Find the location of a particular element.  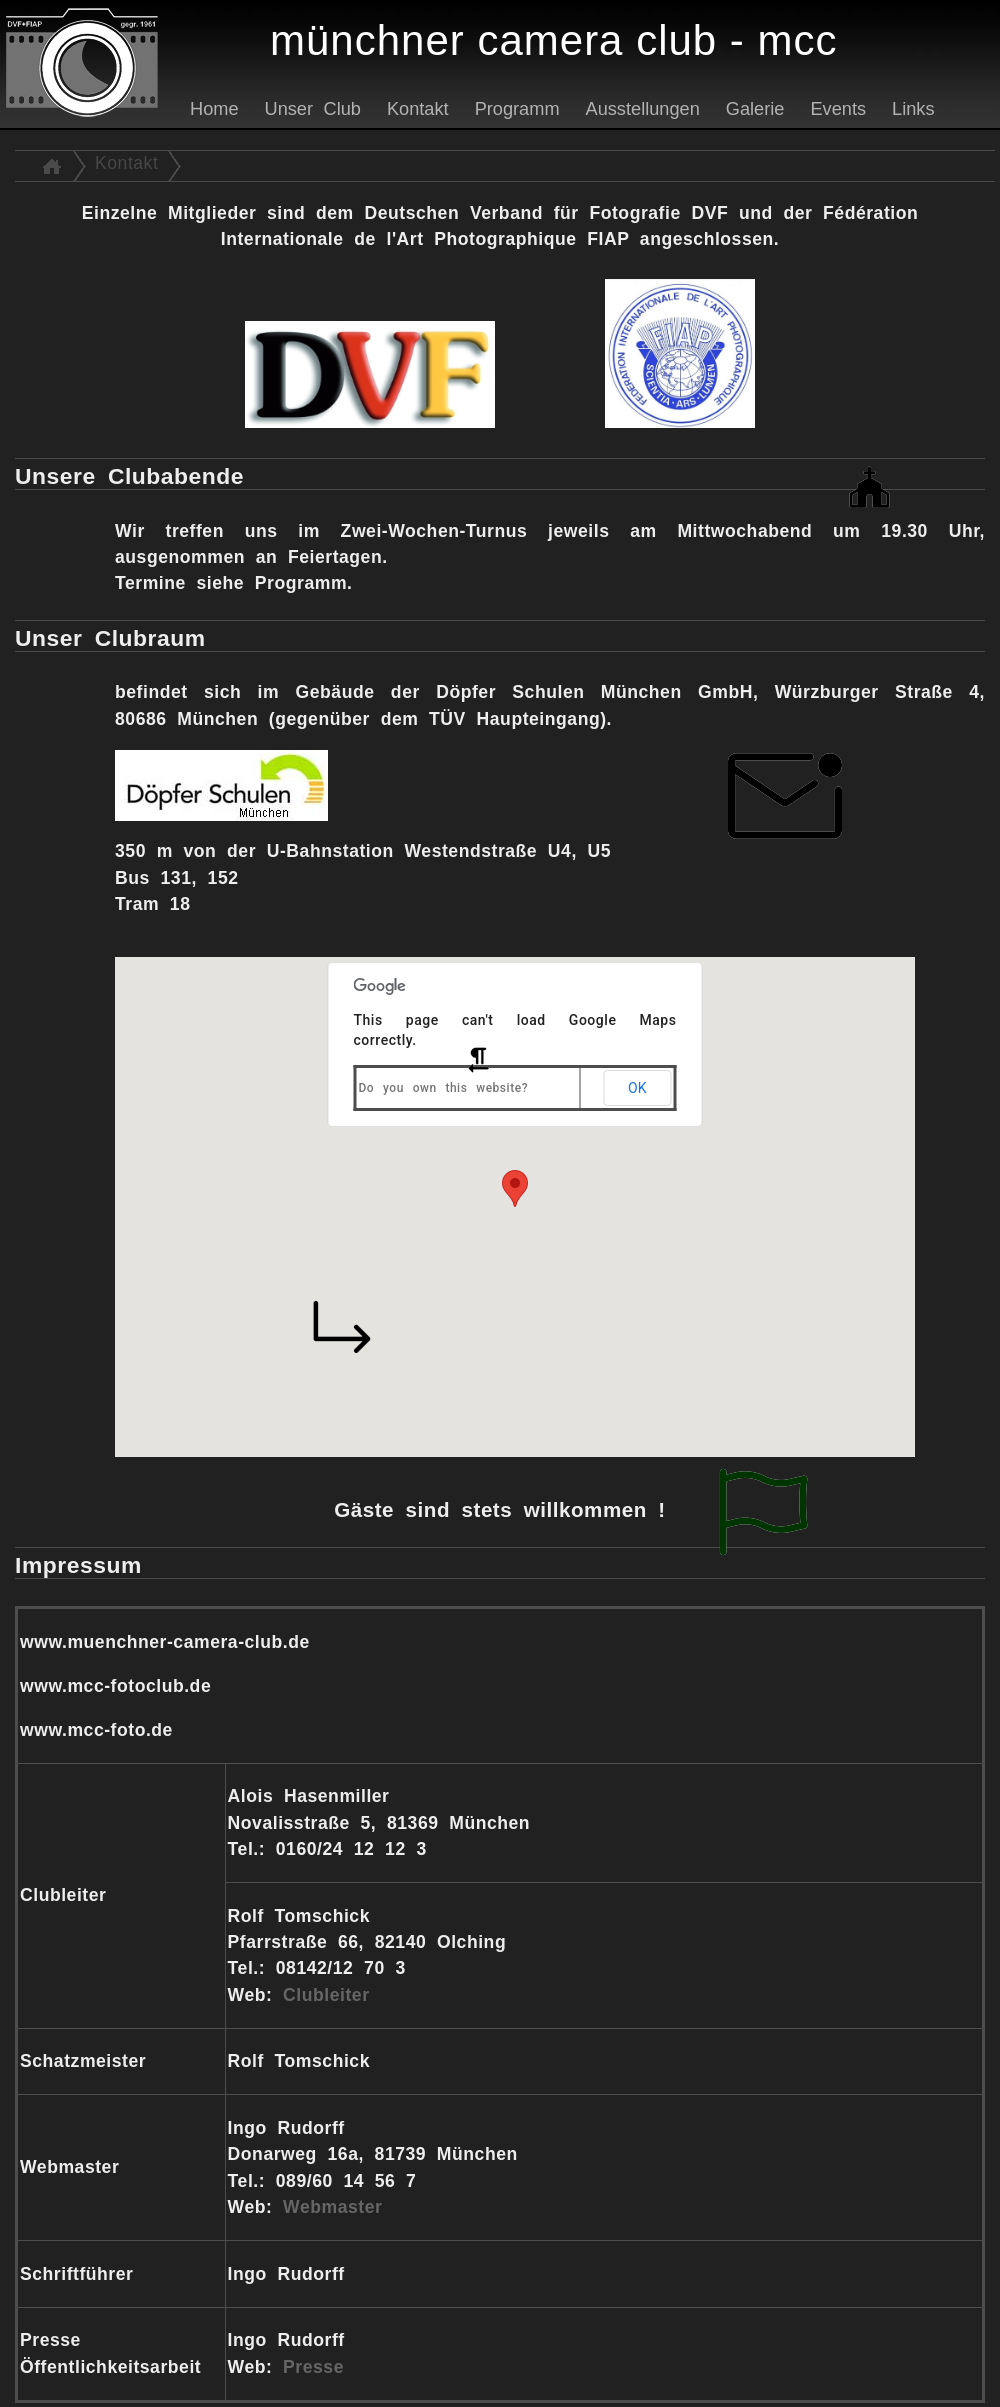

flag or report content is located at coordinates (763, 1512).